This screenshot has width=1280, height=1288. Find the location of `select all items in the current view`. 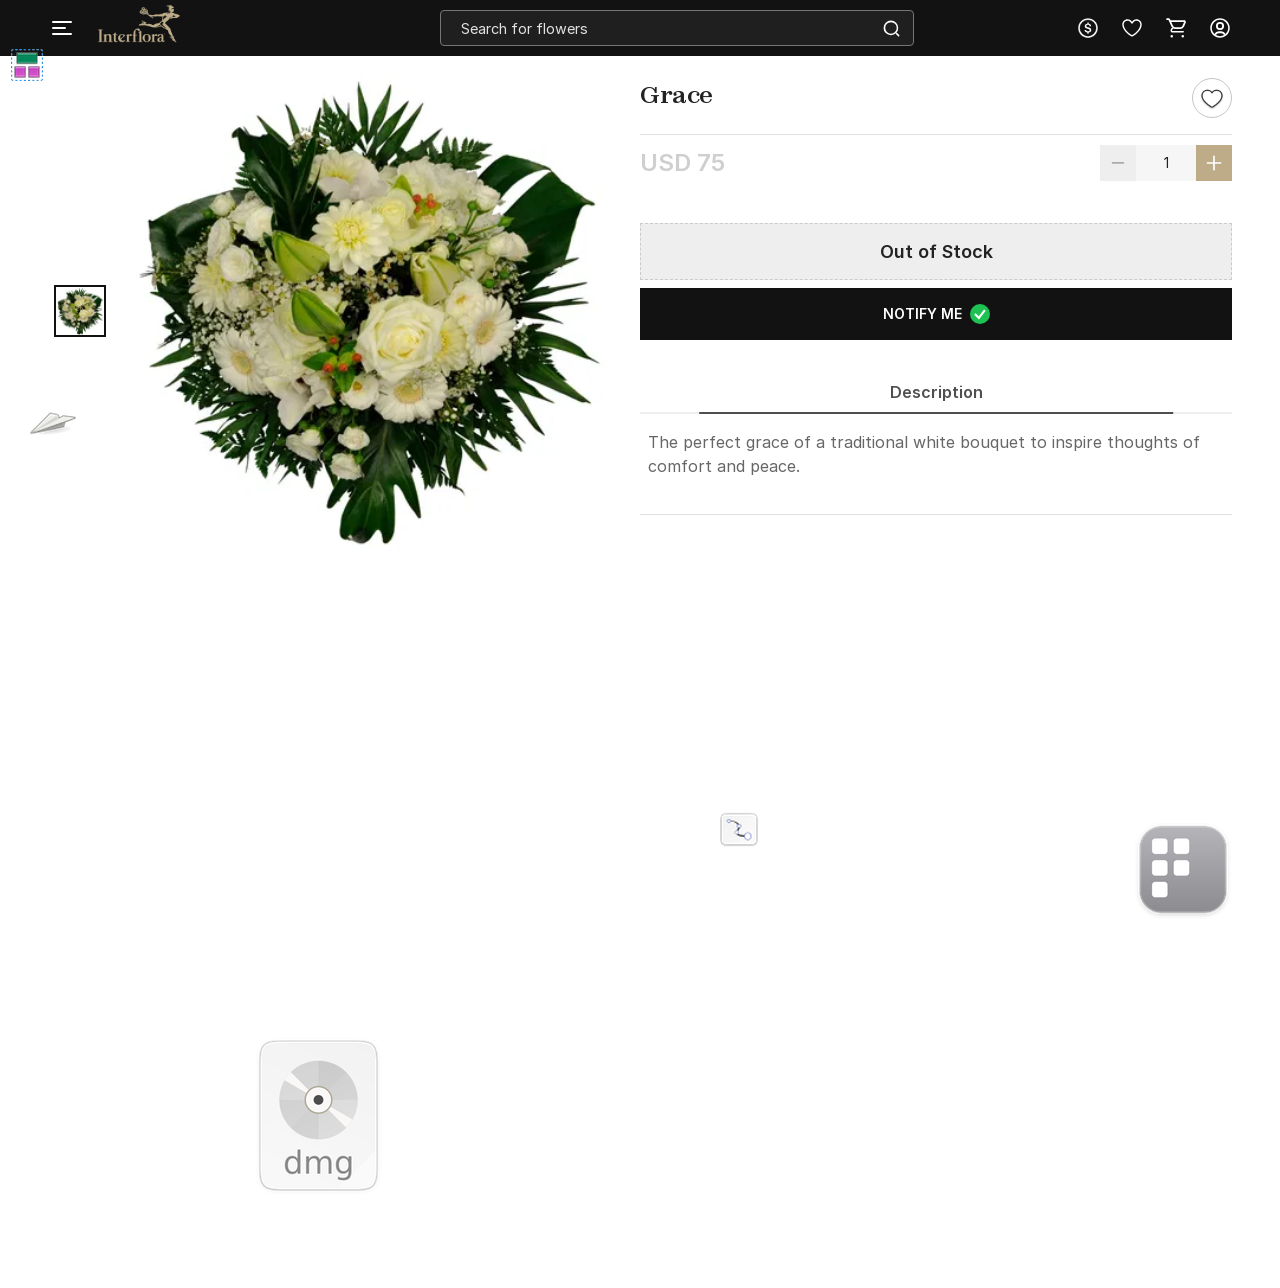

select all items in the current view is located at coordinates (27, 65).